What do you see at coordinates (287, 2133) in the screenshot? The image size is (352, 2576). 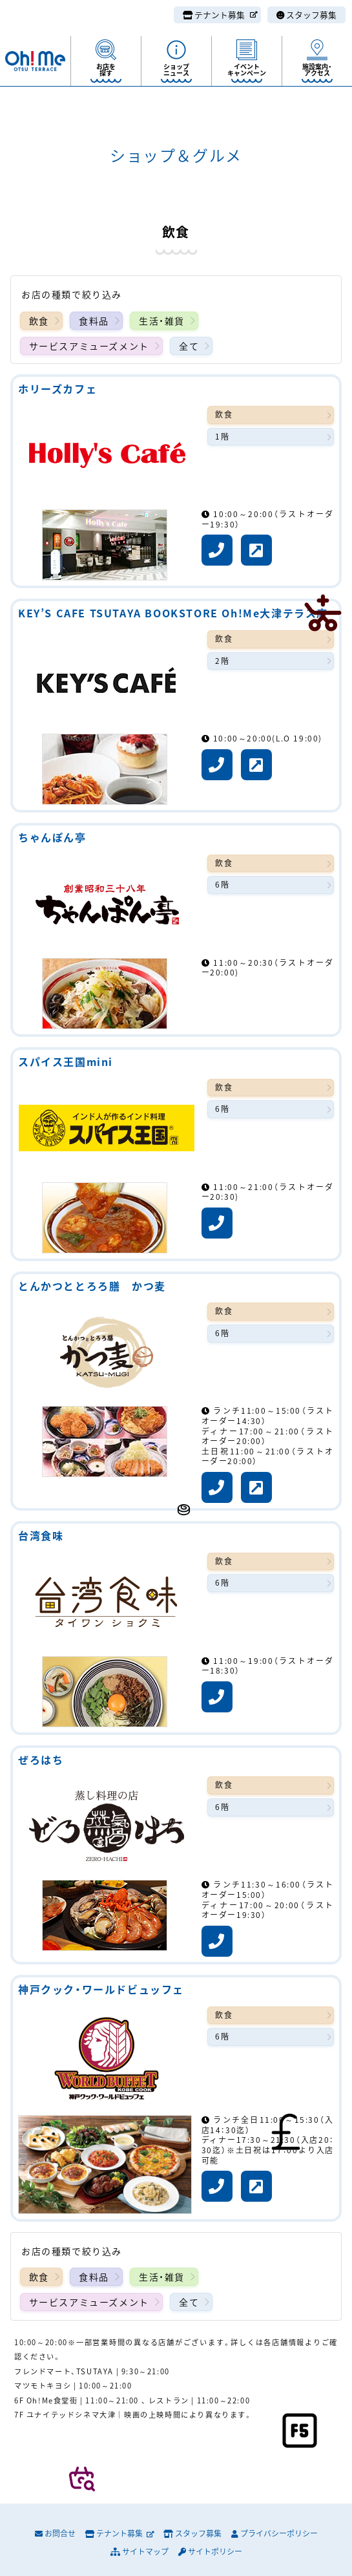 I see `indicates british pound sterling currency` at bounding box center [287, 2133].